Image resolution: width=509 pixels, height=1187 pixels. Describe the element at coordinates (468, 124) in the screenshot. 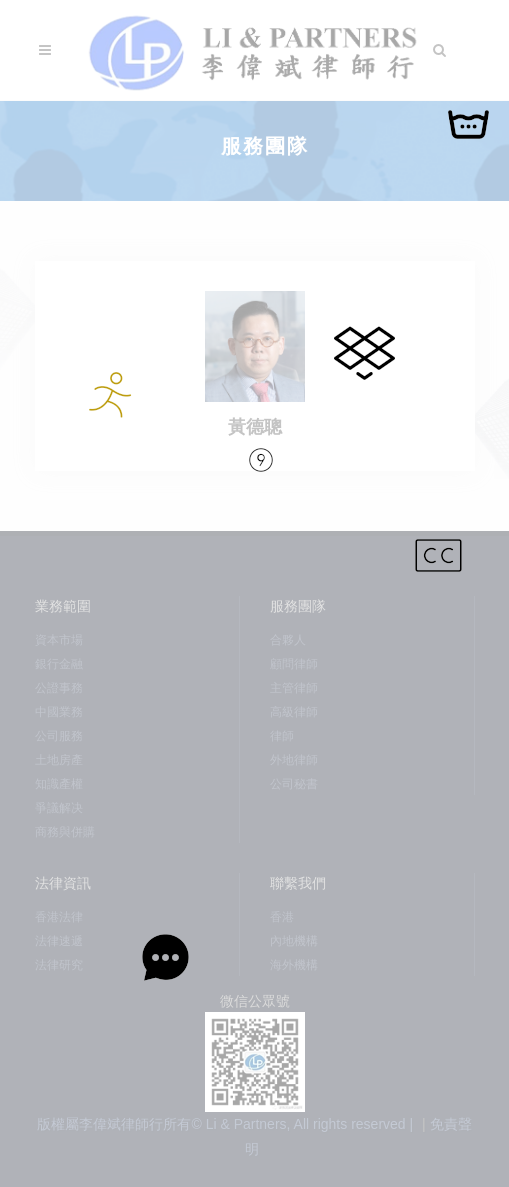

I see `wash at medium temperature setting` at that location.